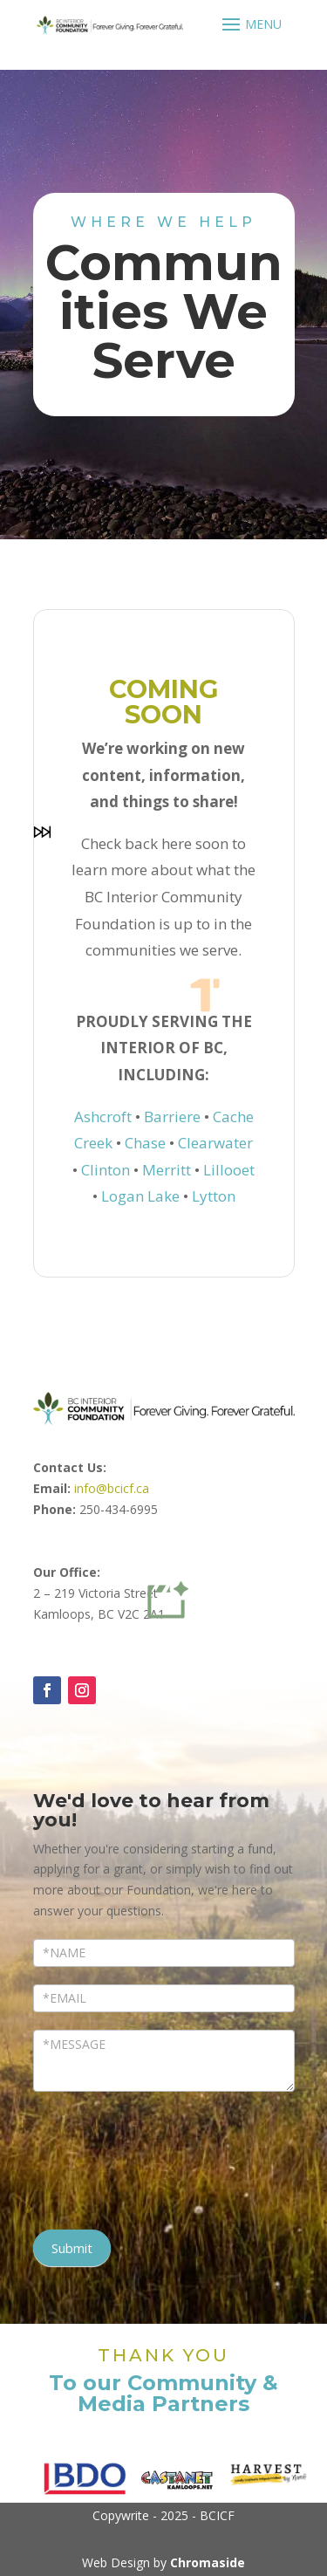 The width and height of the screenshot is (327, 2576). What do you see at coordinates (205, 994) in the screenshot?
I see `access design or creative tools` at bounding box center [205, 994].